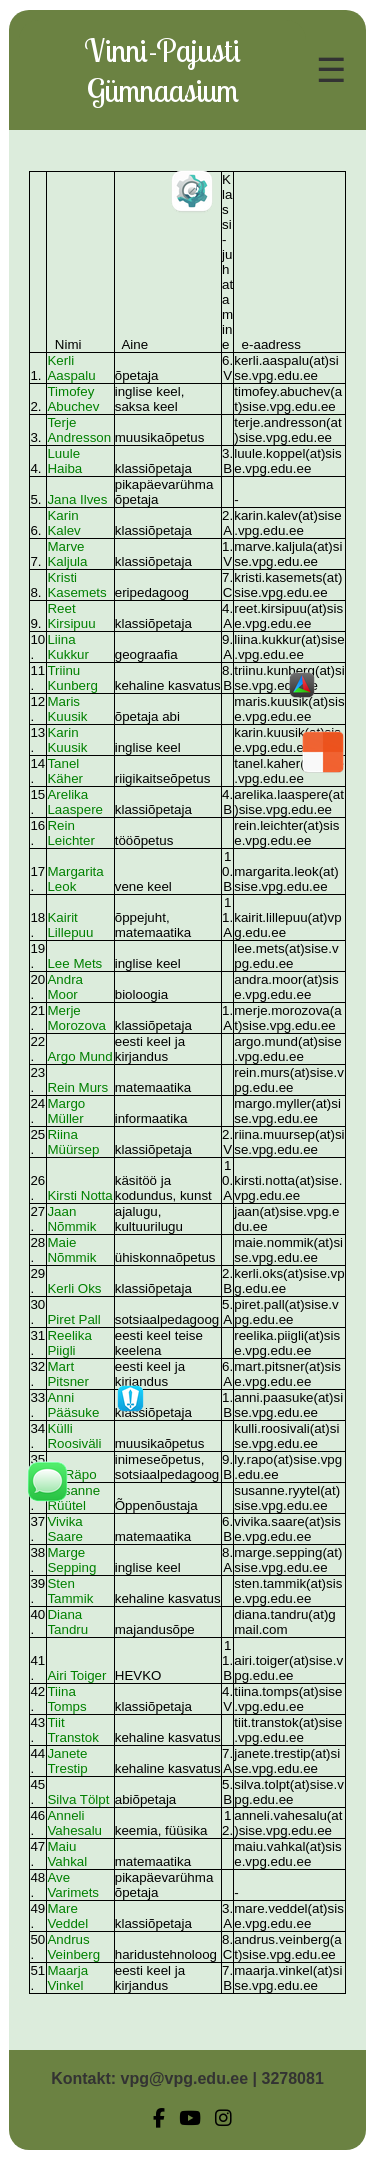 This screenshot has width=375, height=2160. Describe the element at coordinates (192, 191) in the screenshot. I see `open jacobdev application` at that location.